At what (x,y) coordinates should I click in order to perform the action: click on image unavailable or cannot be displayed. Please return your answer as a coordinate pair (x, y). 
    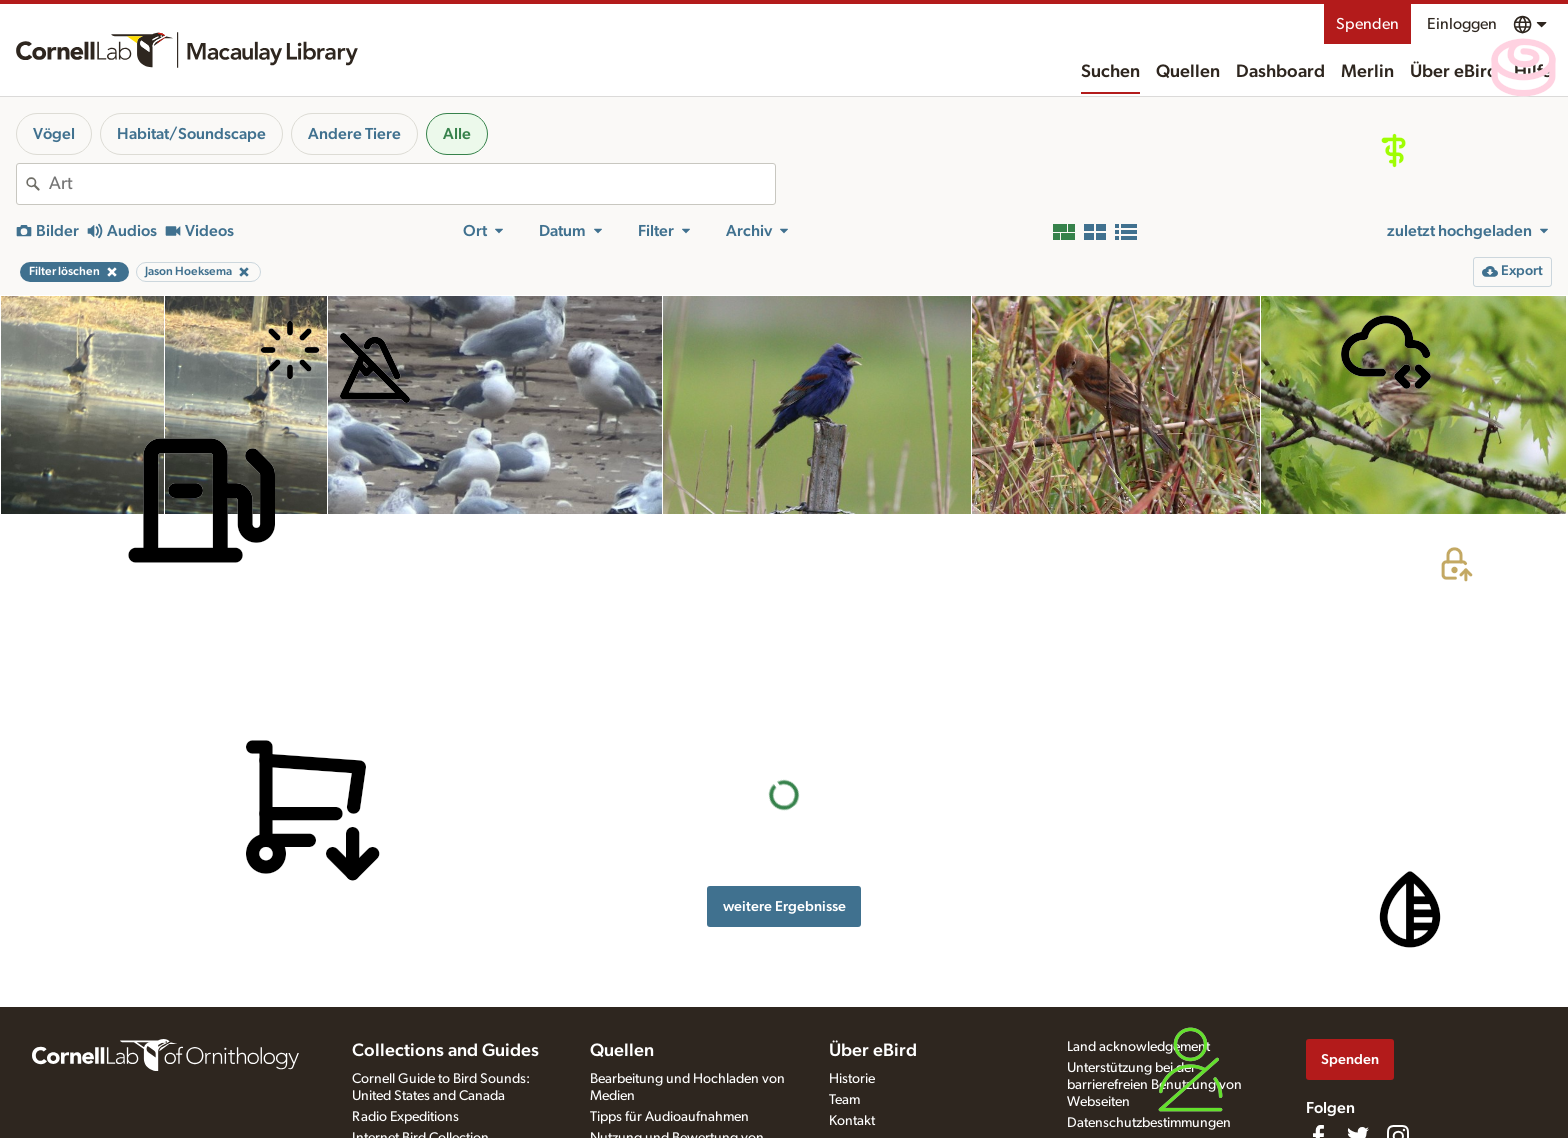
    Looking at the image, I should click on (375, 368).